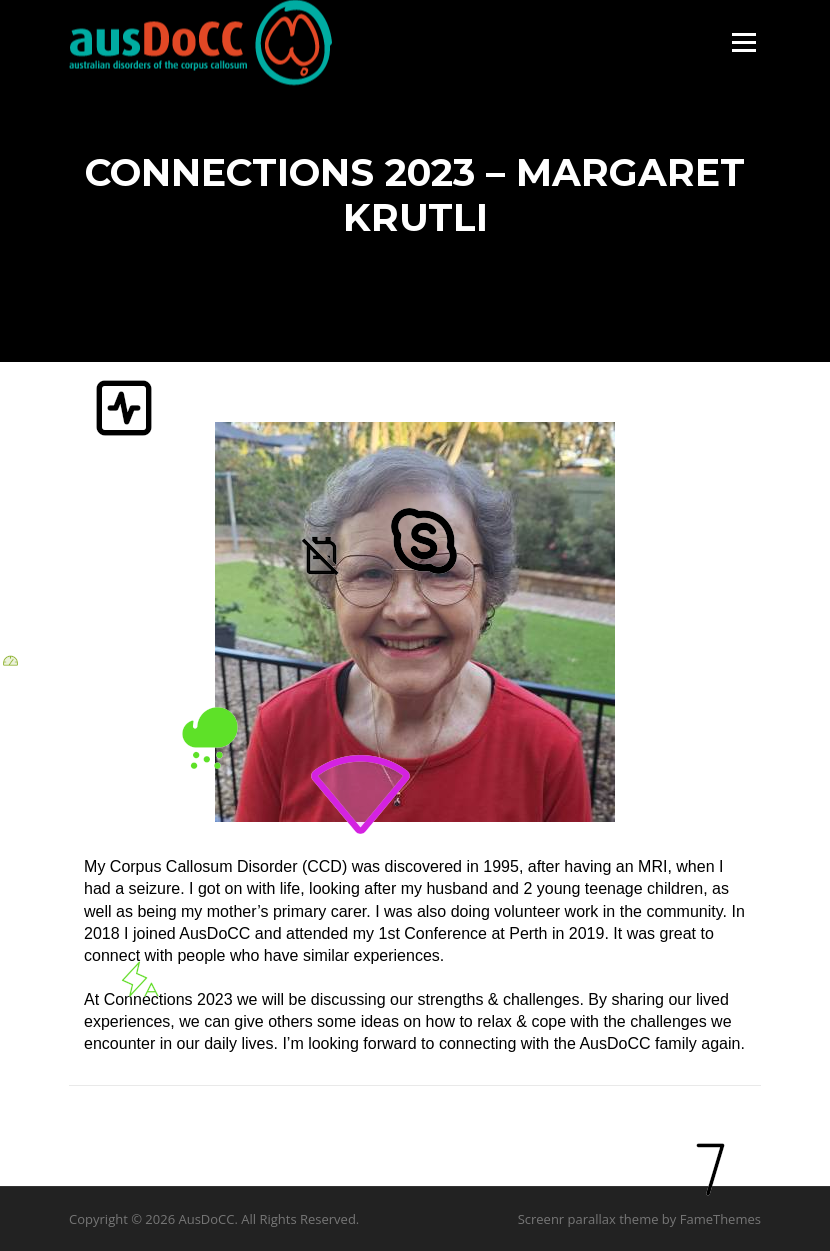 The height and width of the screenshot is (1251, 830). Describe the element at coordinates (710, 1169) in the screenshot. I see `indicates the number seven in a list or sequence` at that location.